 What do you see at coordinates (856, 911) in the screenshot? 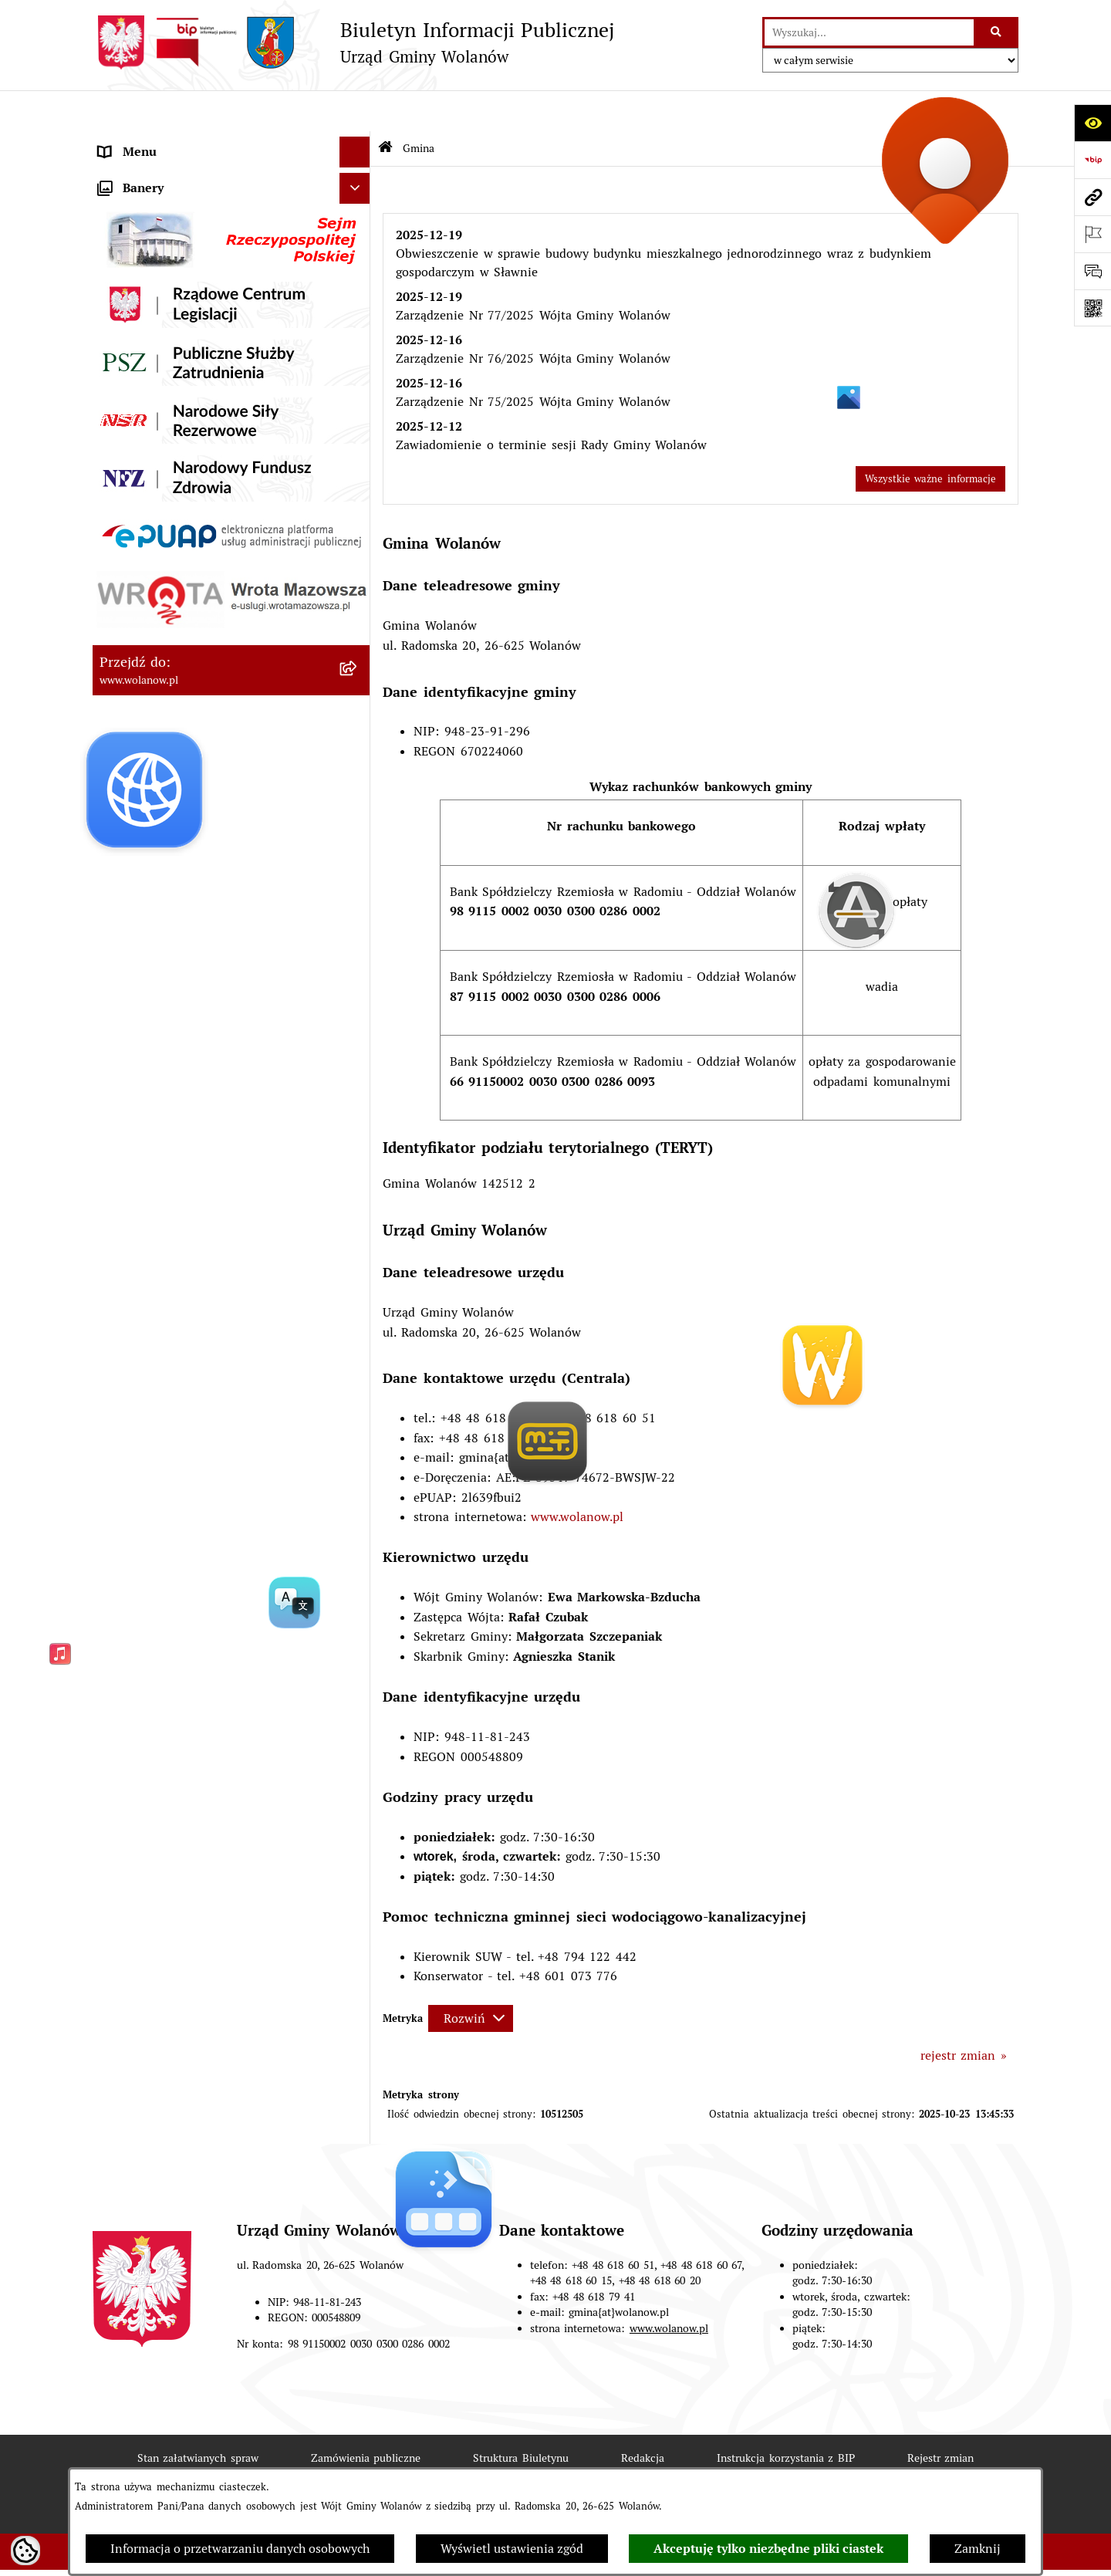
I see `open the software update manager` at bounding box center [856, 911].